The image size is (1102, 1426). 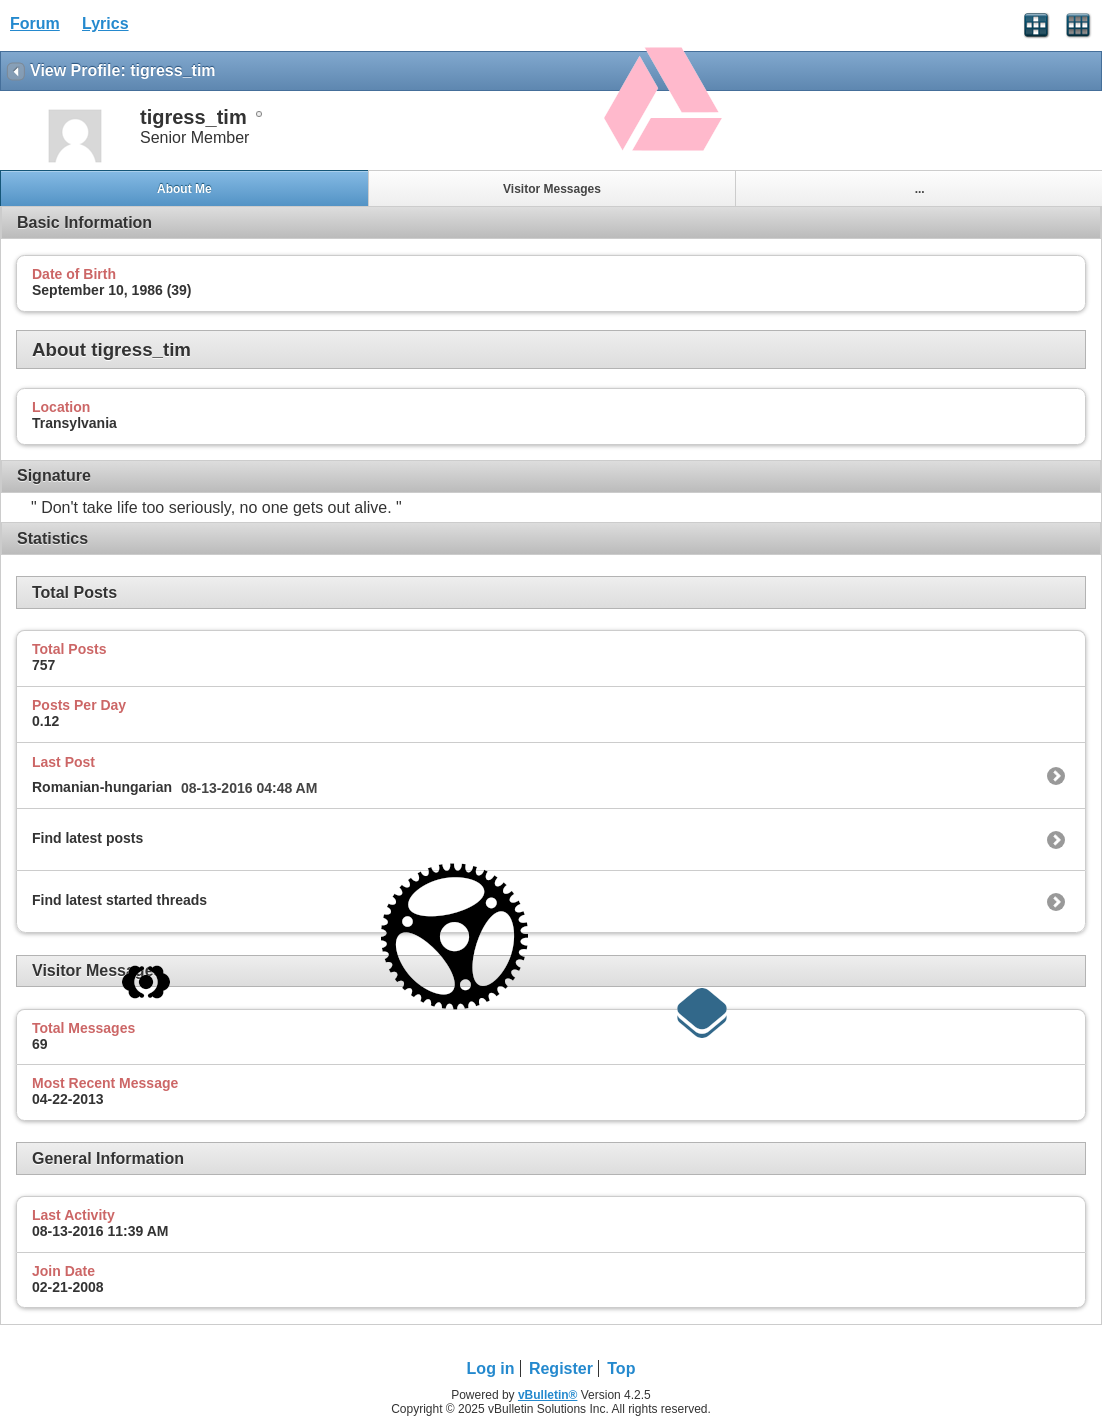 What do you see at coordinates (663, 99) in the screenshot?
I see `open Google Drive` at bounding box center [663, 99].